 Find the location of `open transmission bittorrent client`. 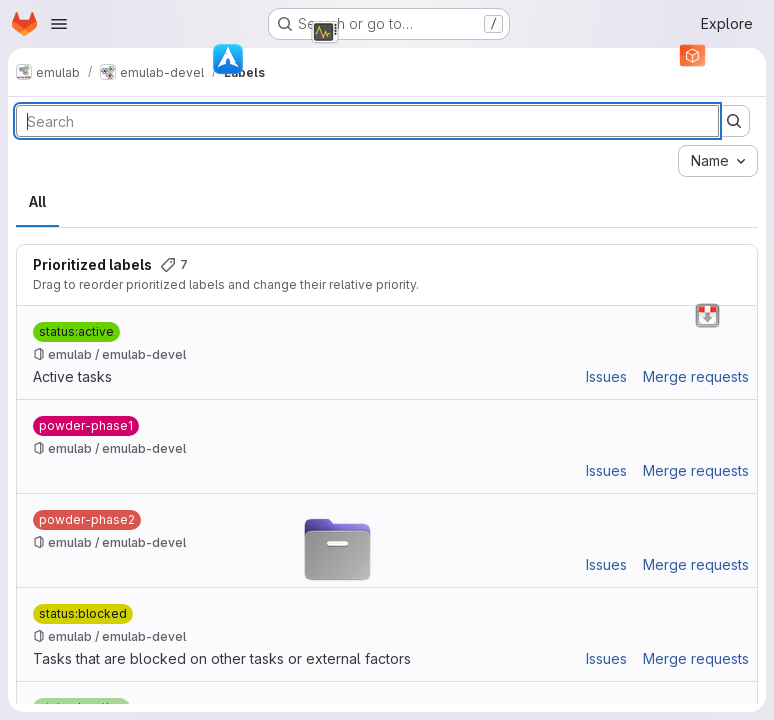

open transmission bittorrent client is located at coordinates (707, 315).